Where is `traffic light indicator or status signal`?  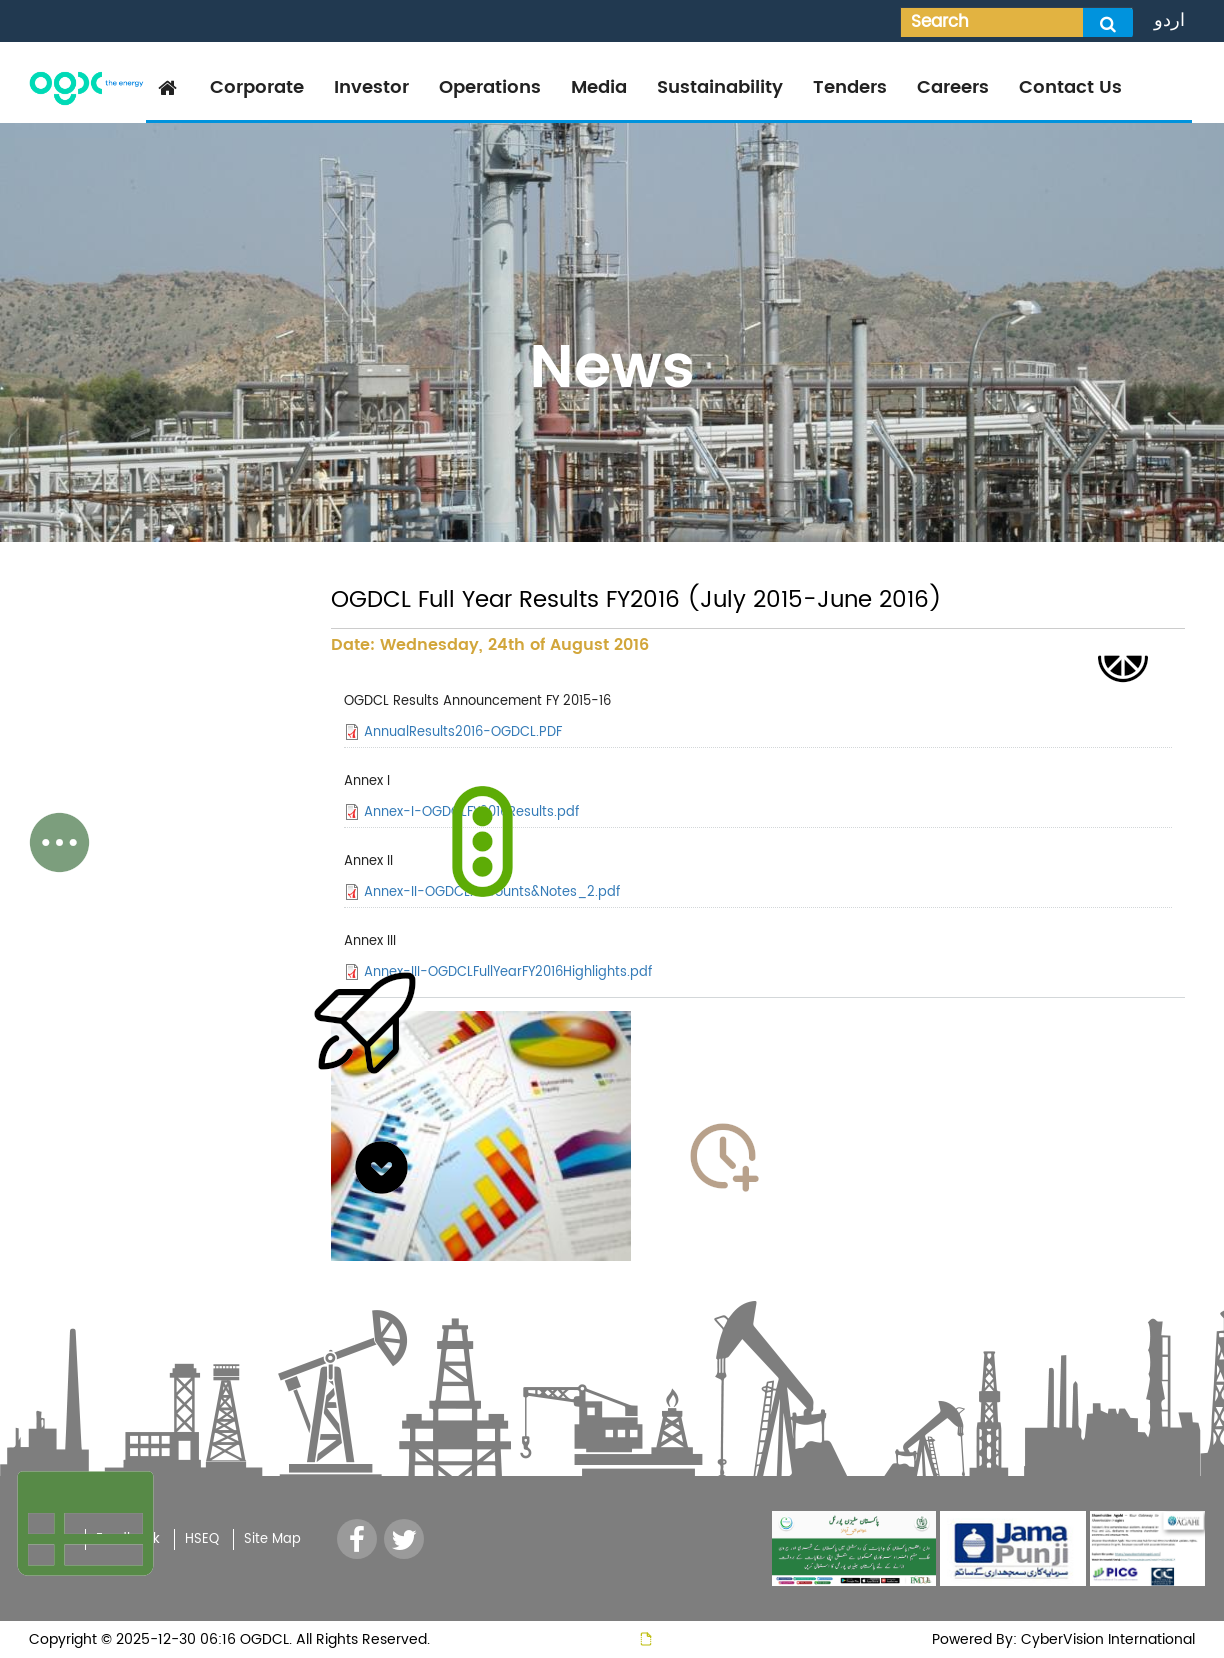
traffic light indicator or status signal is located at coordinates (482, 841).